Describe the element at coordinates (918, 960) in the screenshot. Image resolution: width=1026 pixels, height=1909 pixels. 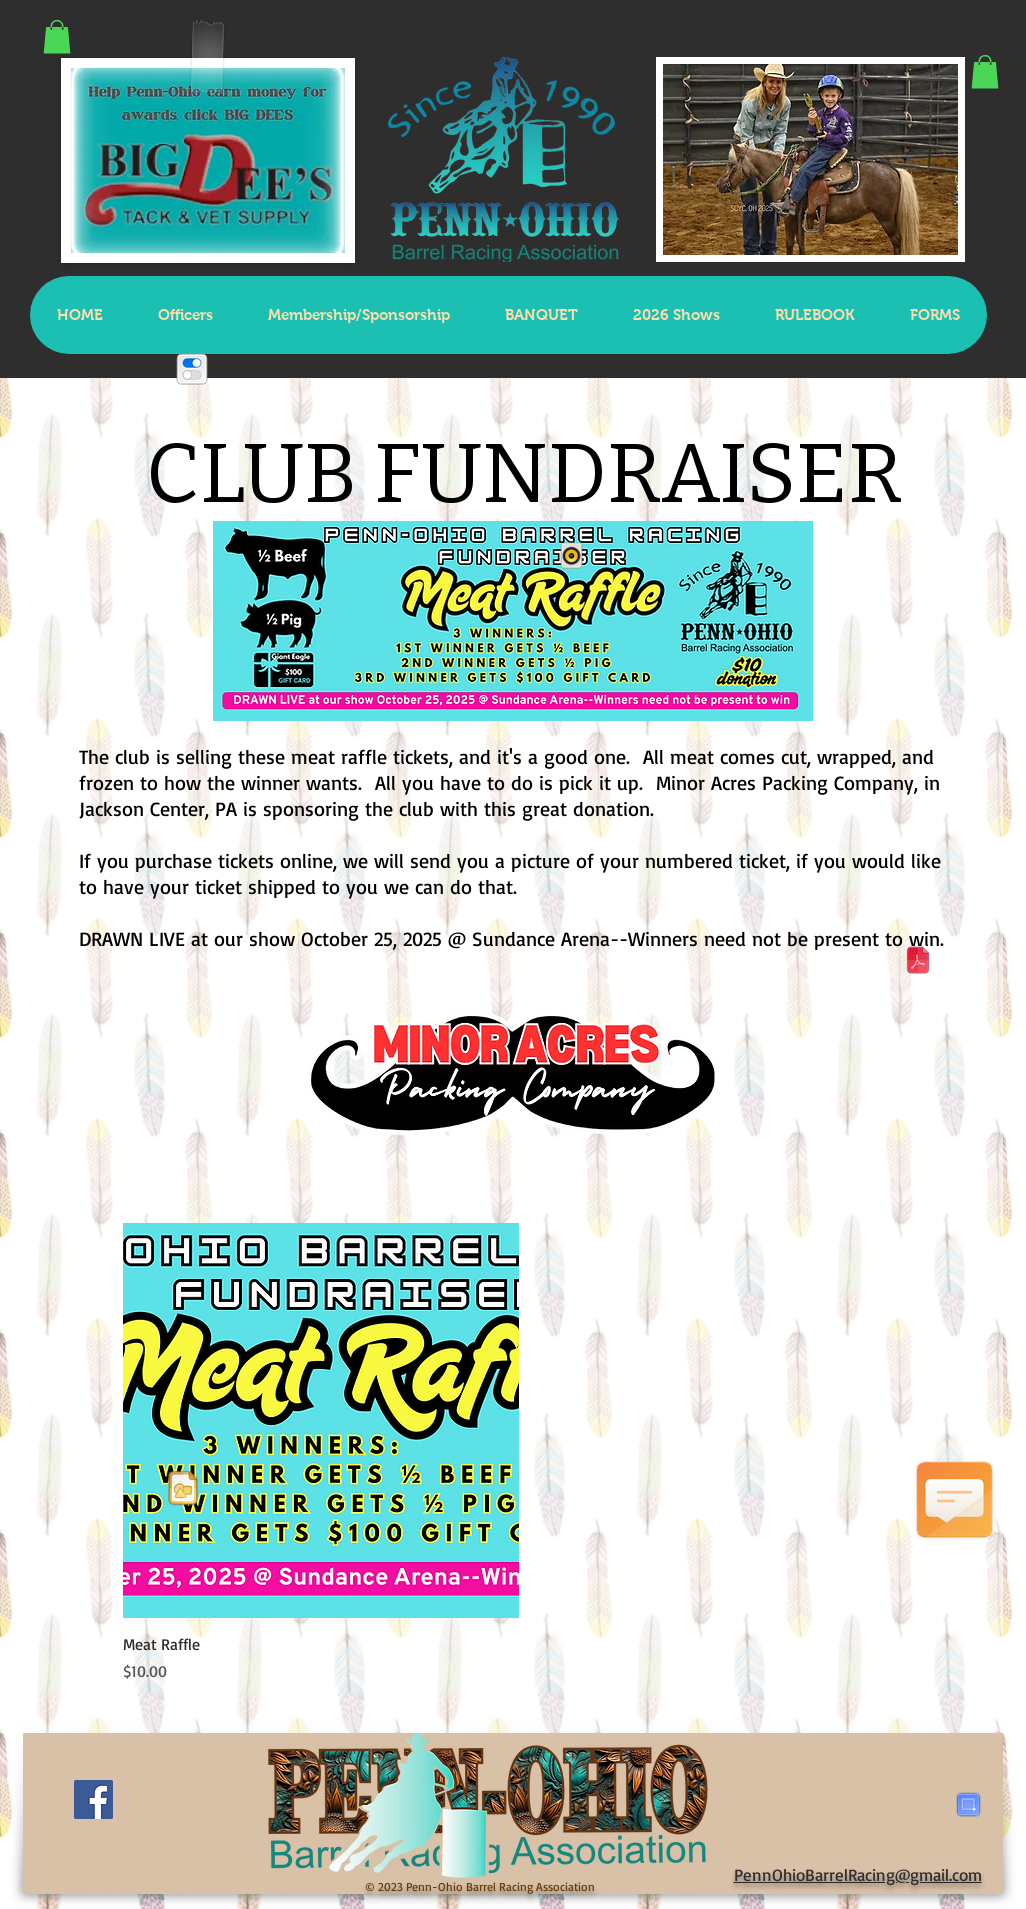
I see `a compressed pdf document file` at that location.